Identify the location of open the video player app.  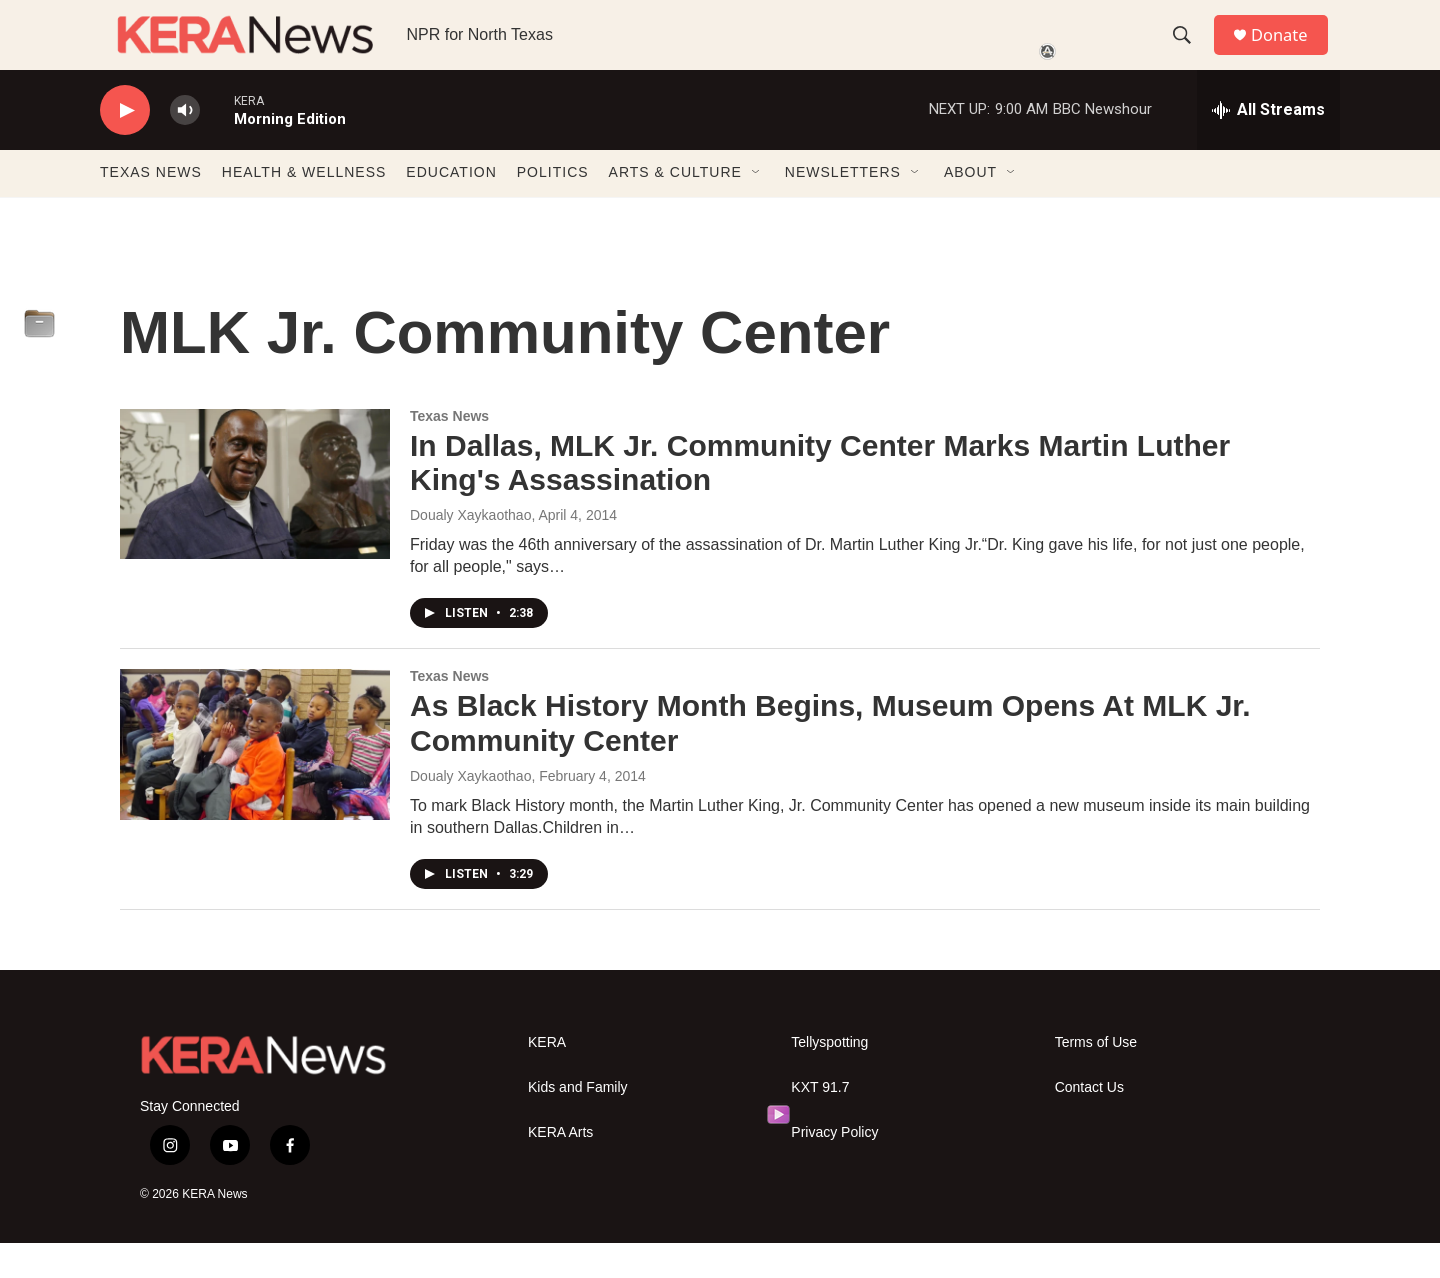
(778, 1114).